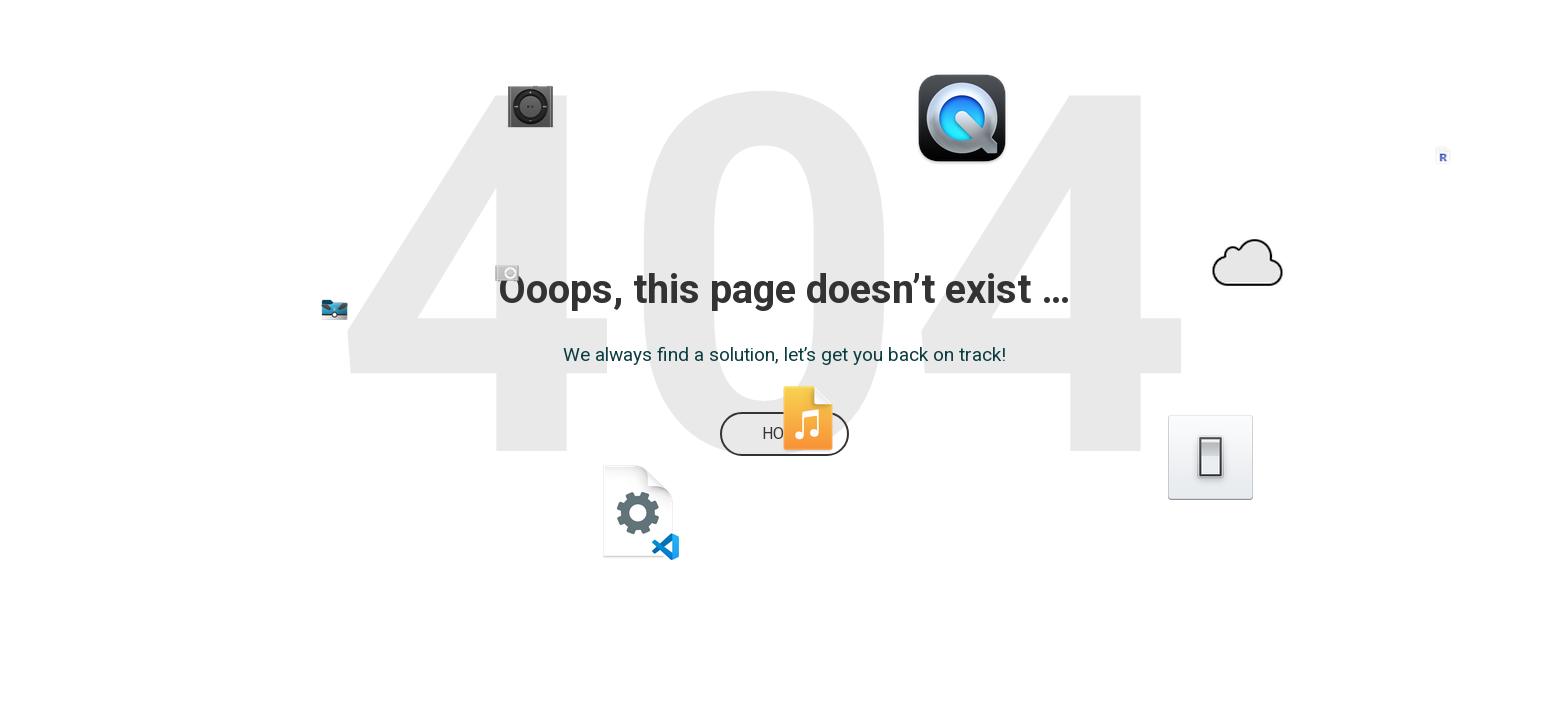 Image resolution: width=1568 pixels, height=720 pixels. Describe the element at coordinates (962, 118) in the screenshot. I see `open QuickTime Player to watch videos` at that location.